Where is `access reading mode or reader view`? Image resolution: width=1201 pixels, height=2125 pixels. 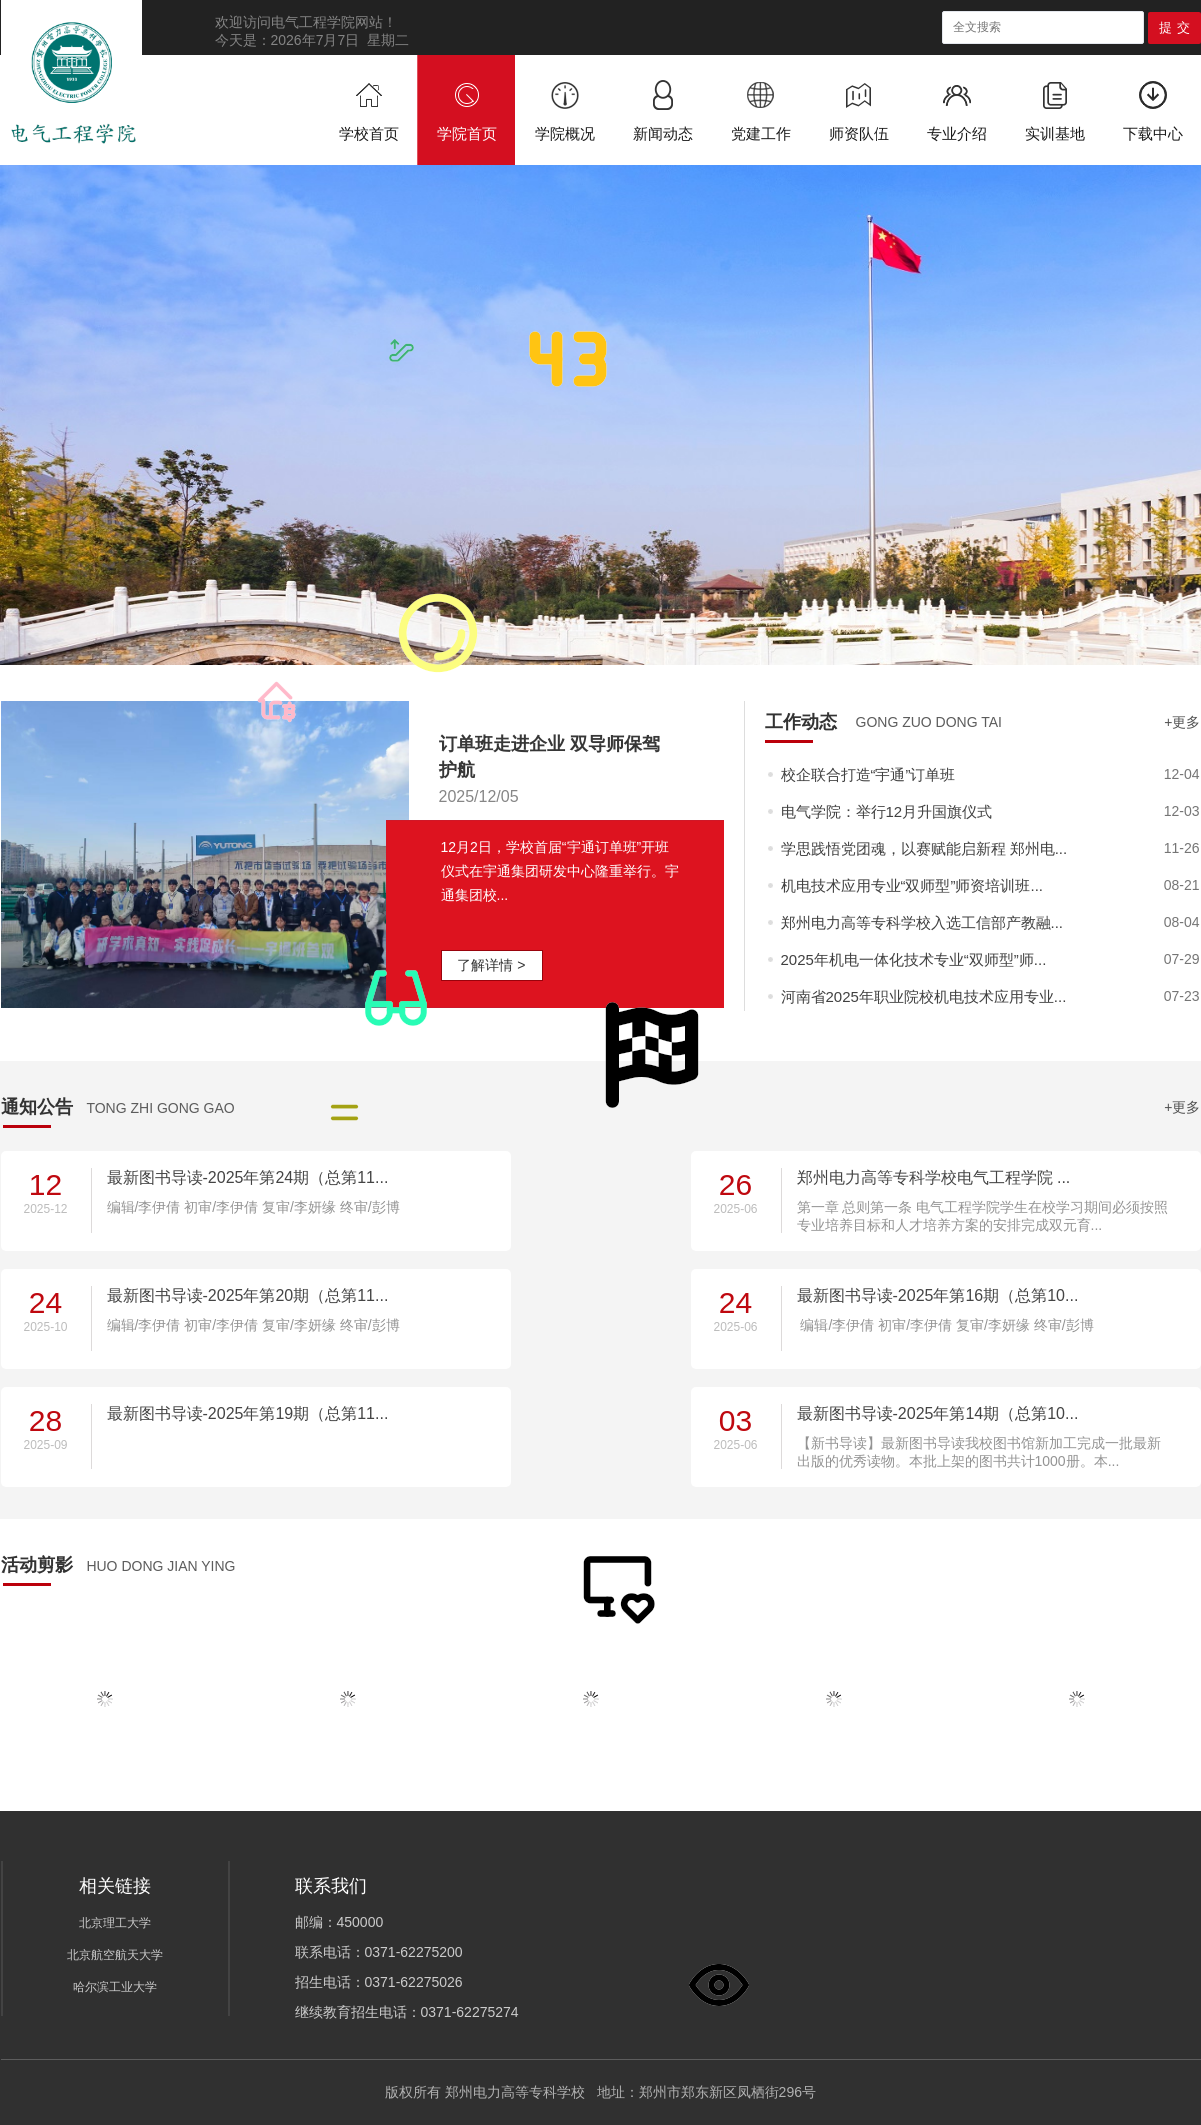
access reading mode or reader view is located at coordinates (396, 998).